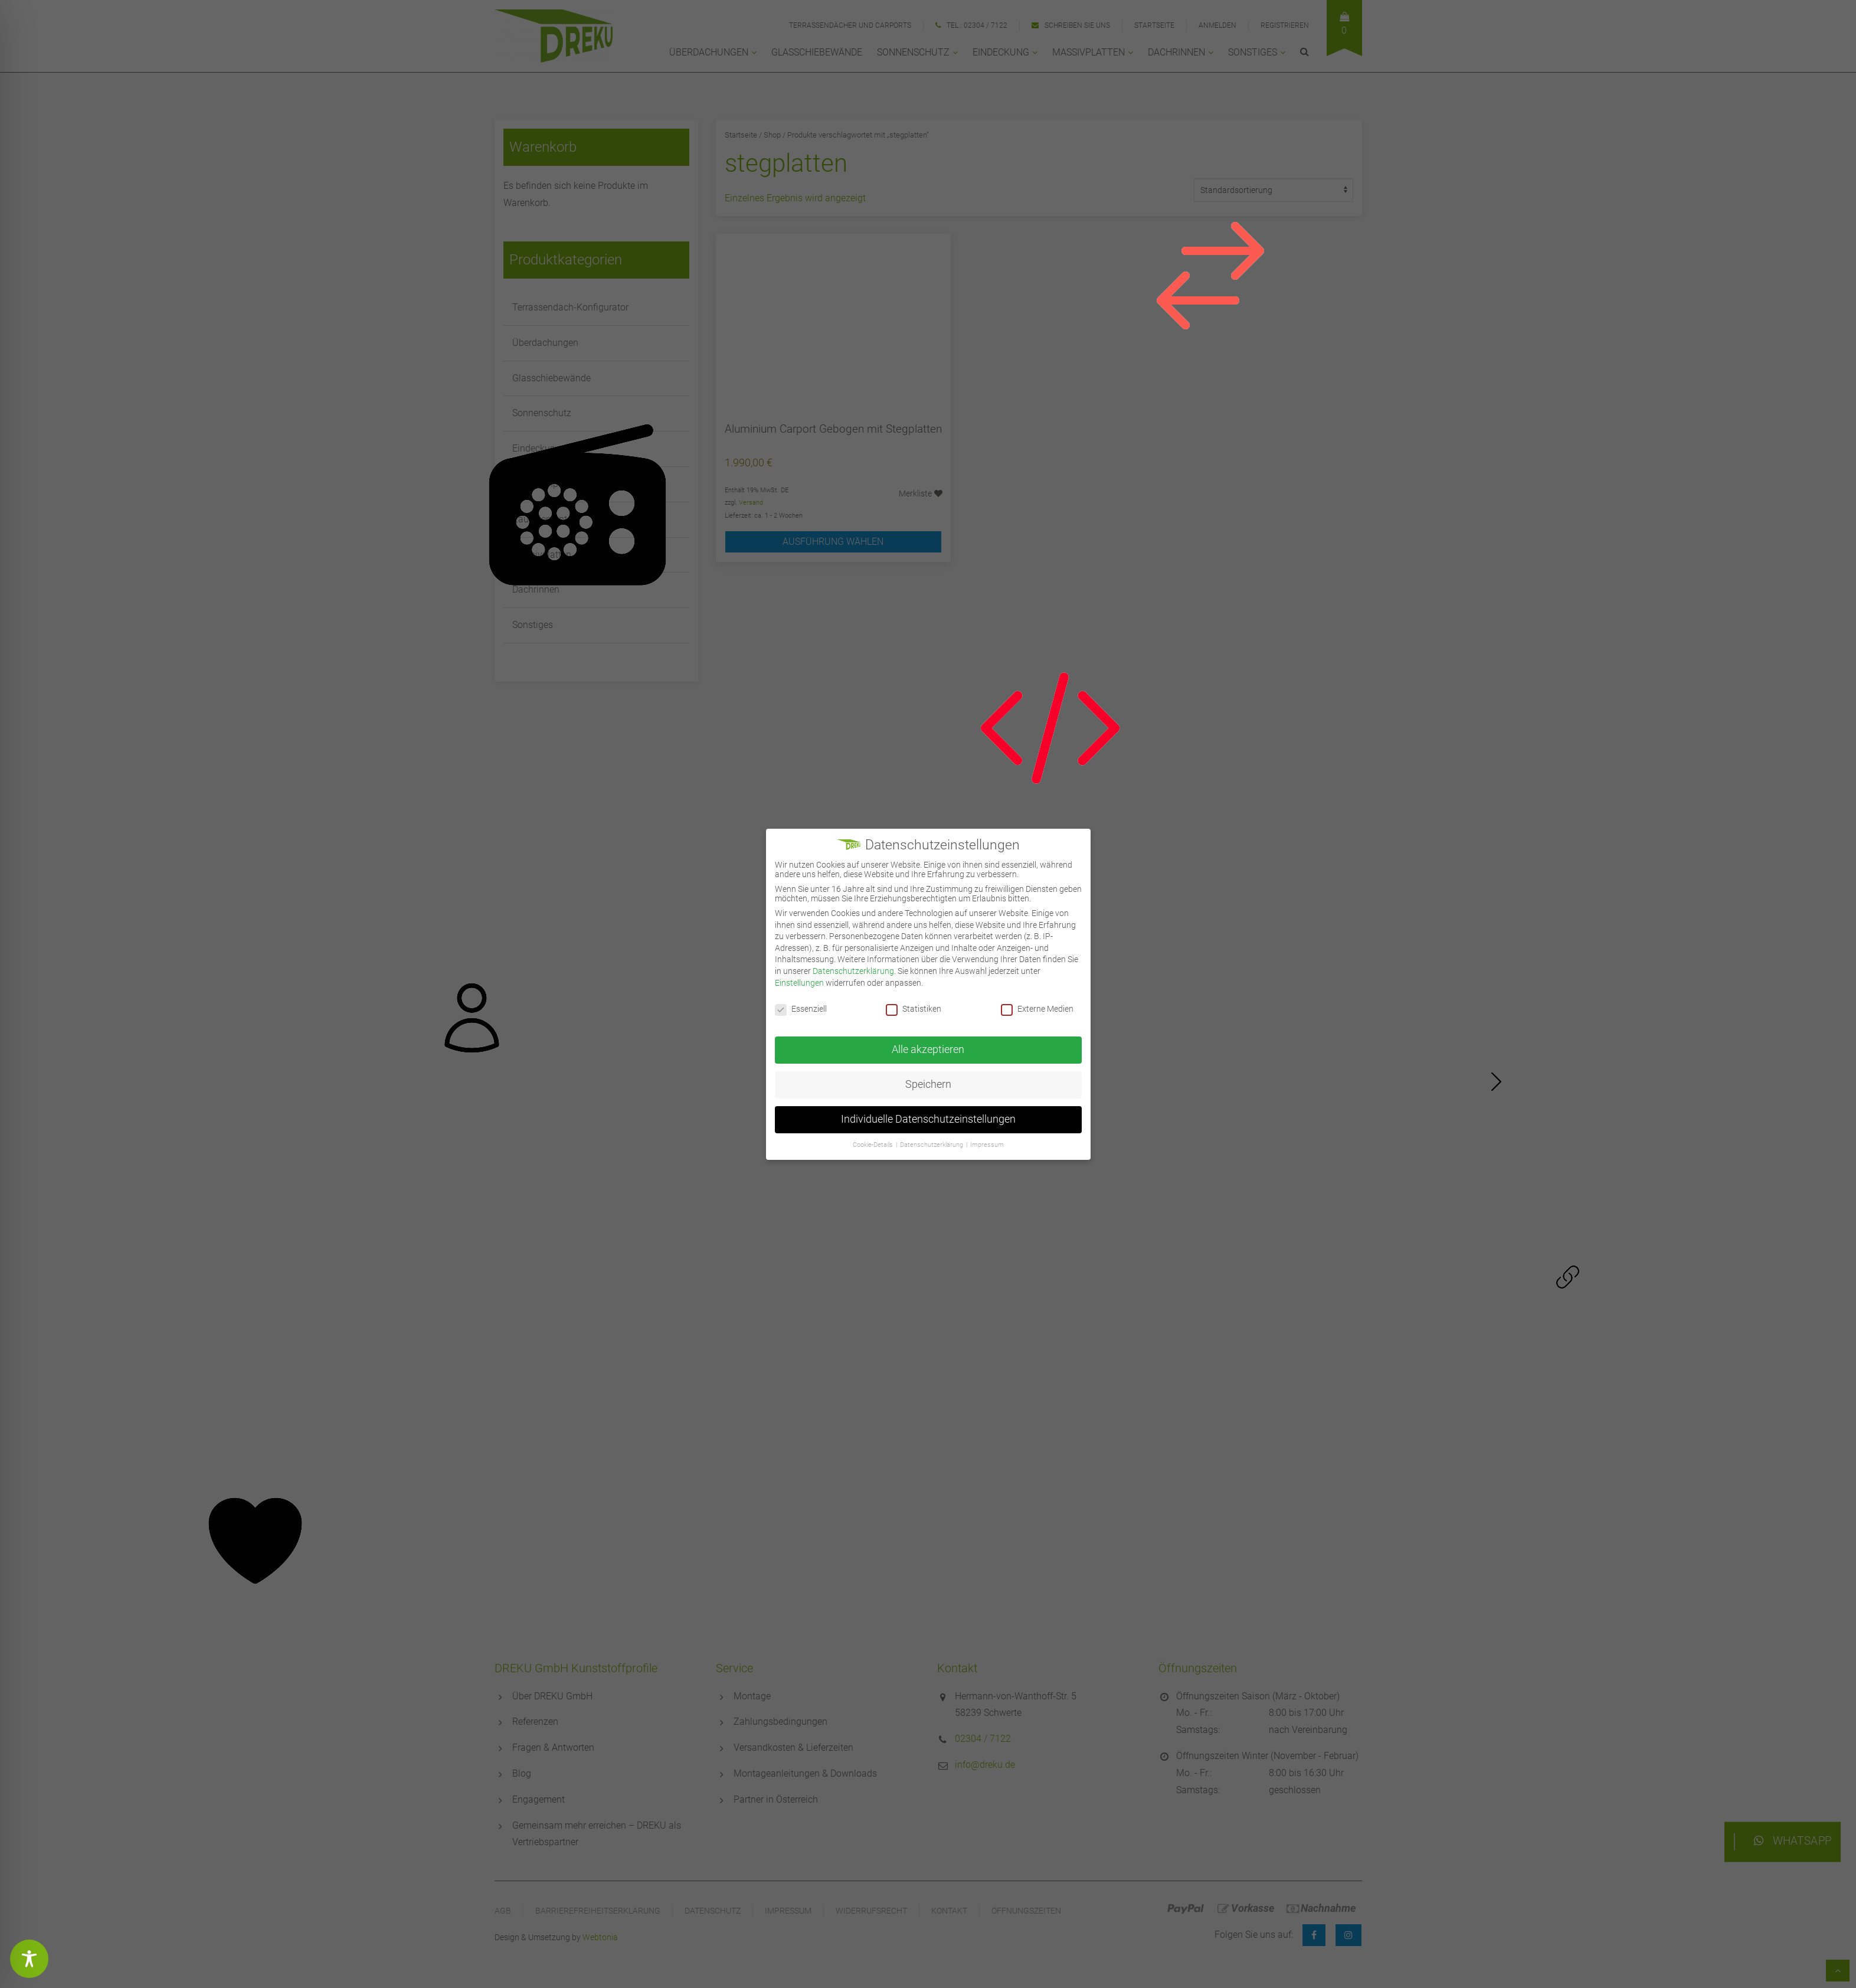 Image resolution: width=1856 pixels, height=1988 pixels. I want to click on open radio or audio streaming, so click(577, 503).